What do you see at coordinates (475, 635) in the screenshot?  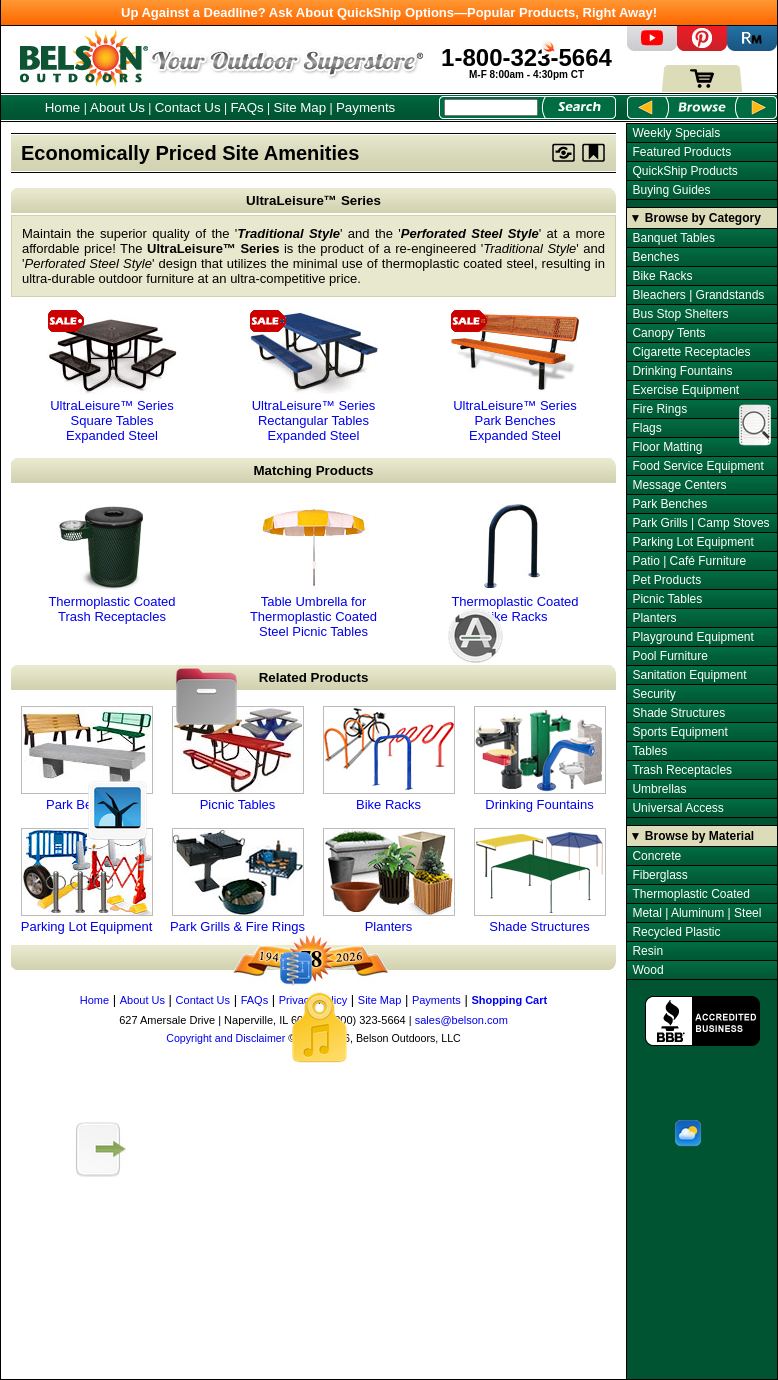 I see `open the software updater application` at bounding box center [475, 635].